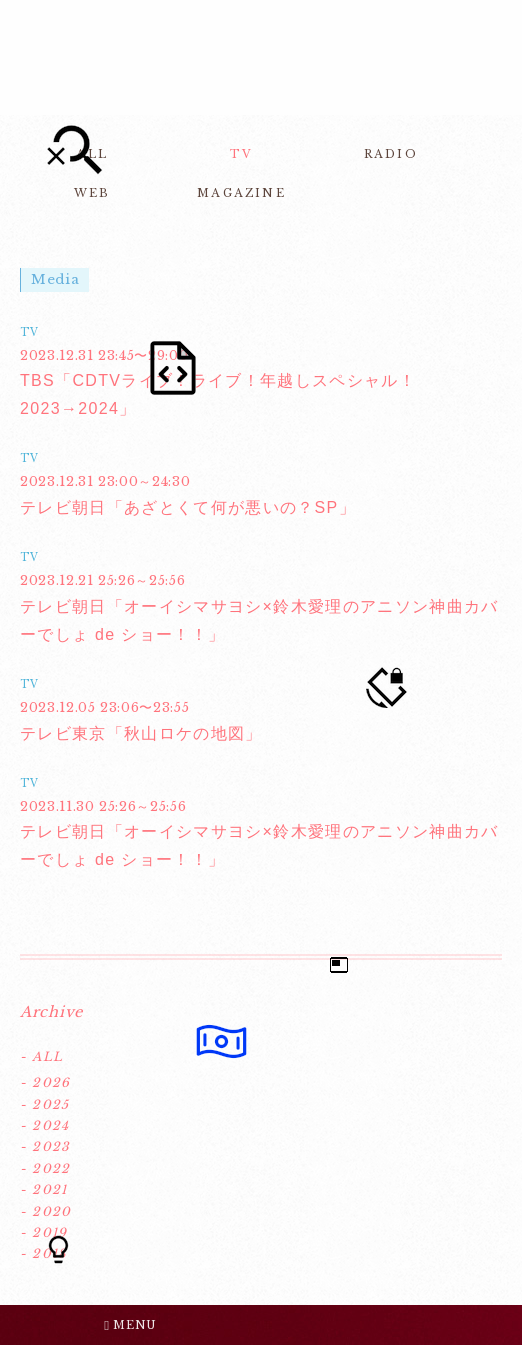 The width and height of the screenshot is (522, 1345). I want to click on lock screen rotation to current orientation, so click(387, 687).